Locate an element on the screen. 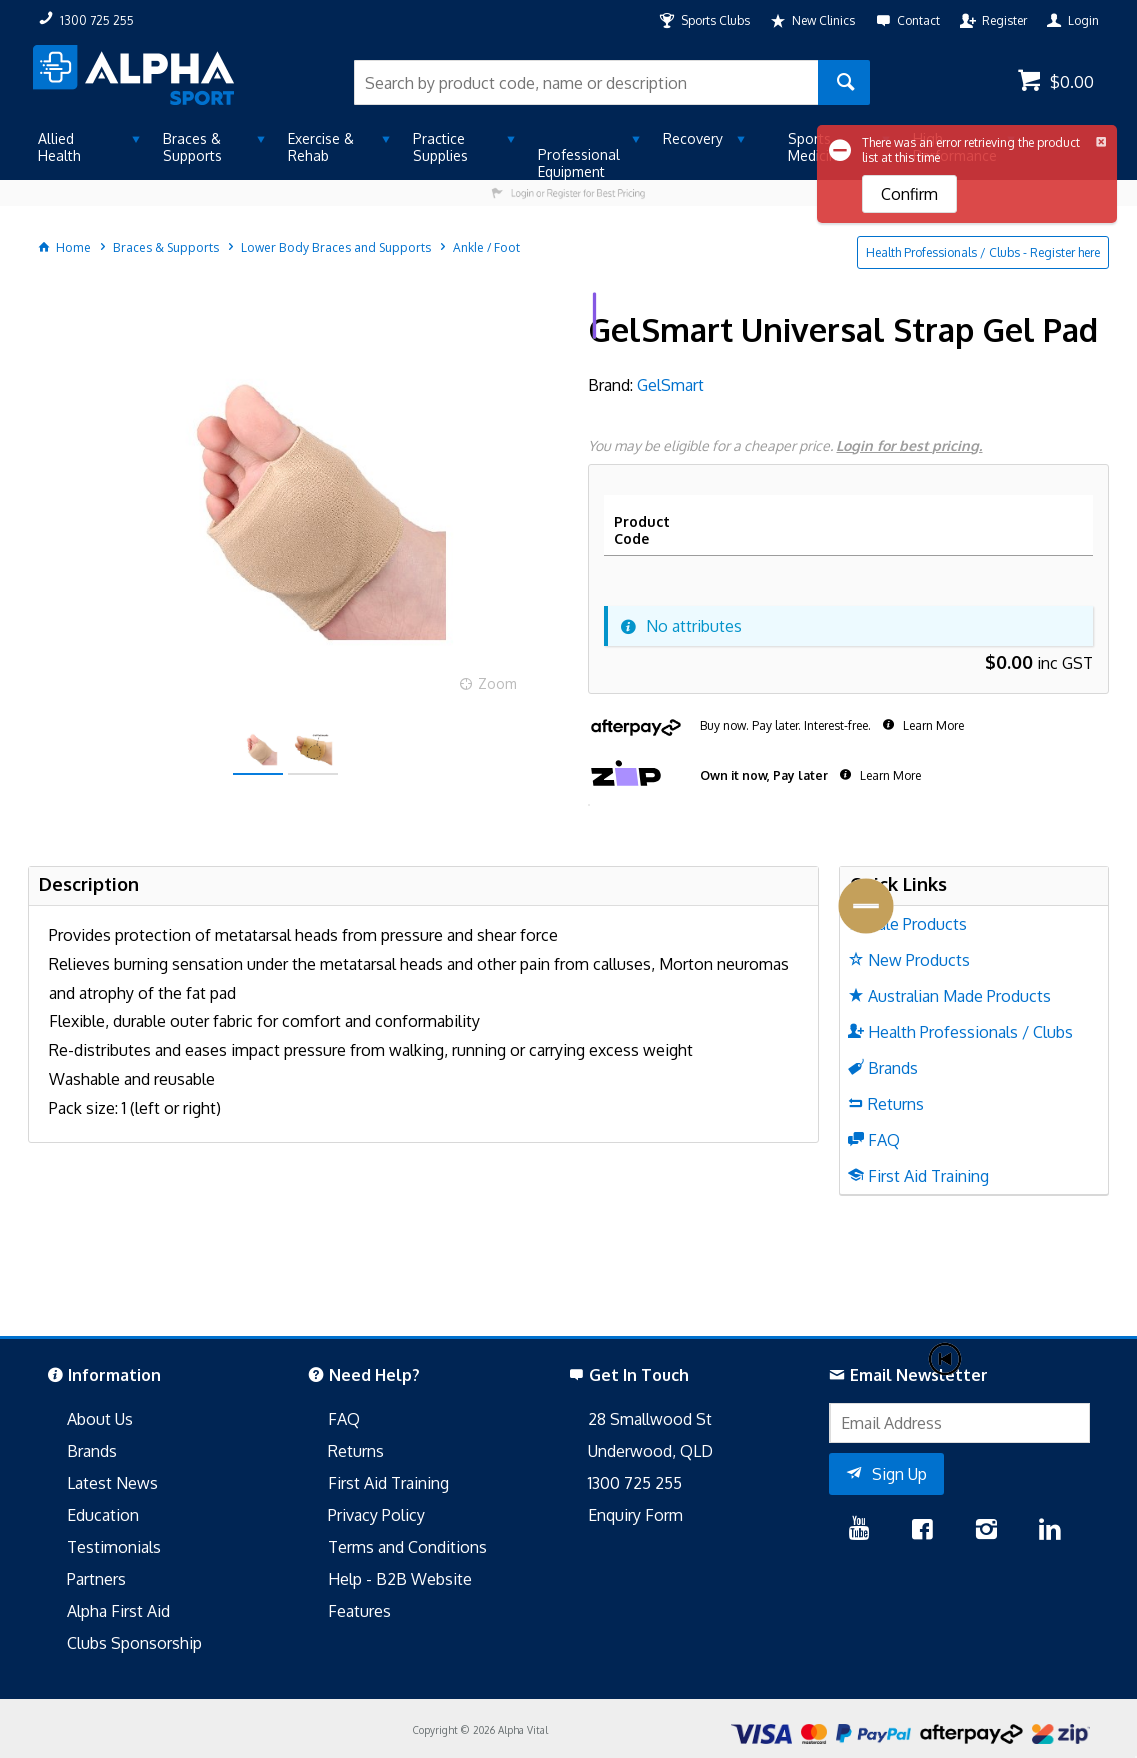 The height and width of the screenshot is (1758, 1137). vertical divider or separator between UI elements is located at coordinates (594, 315).